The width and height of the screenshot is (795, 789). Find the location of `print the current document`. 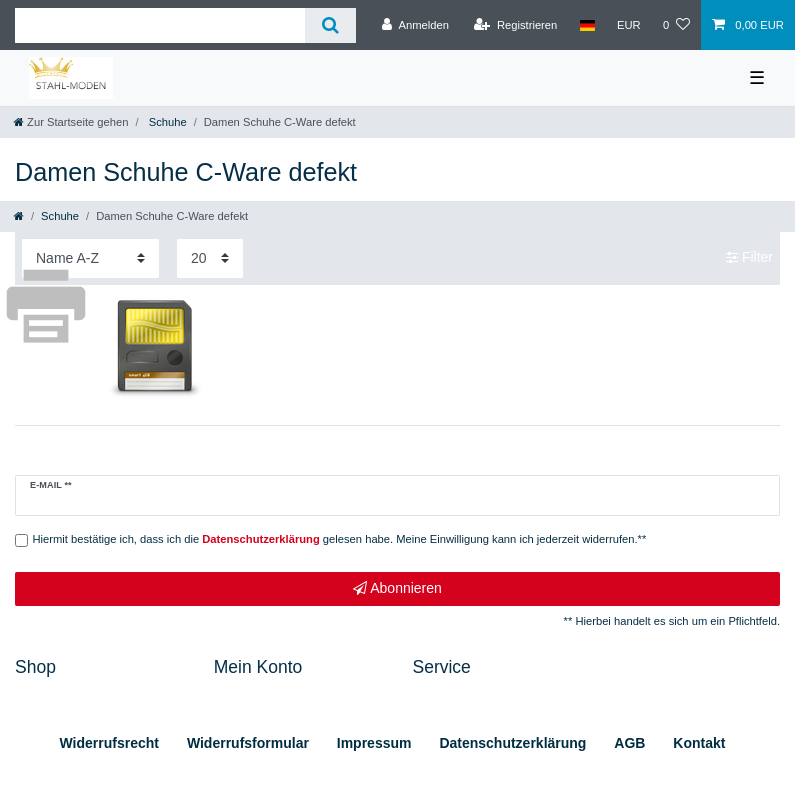

print the current document is located at coordinates (46, 309).